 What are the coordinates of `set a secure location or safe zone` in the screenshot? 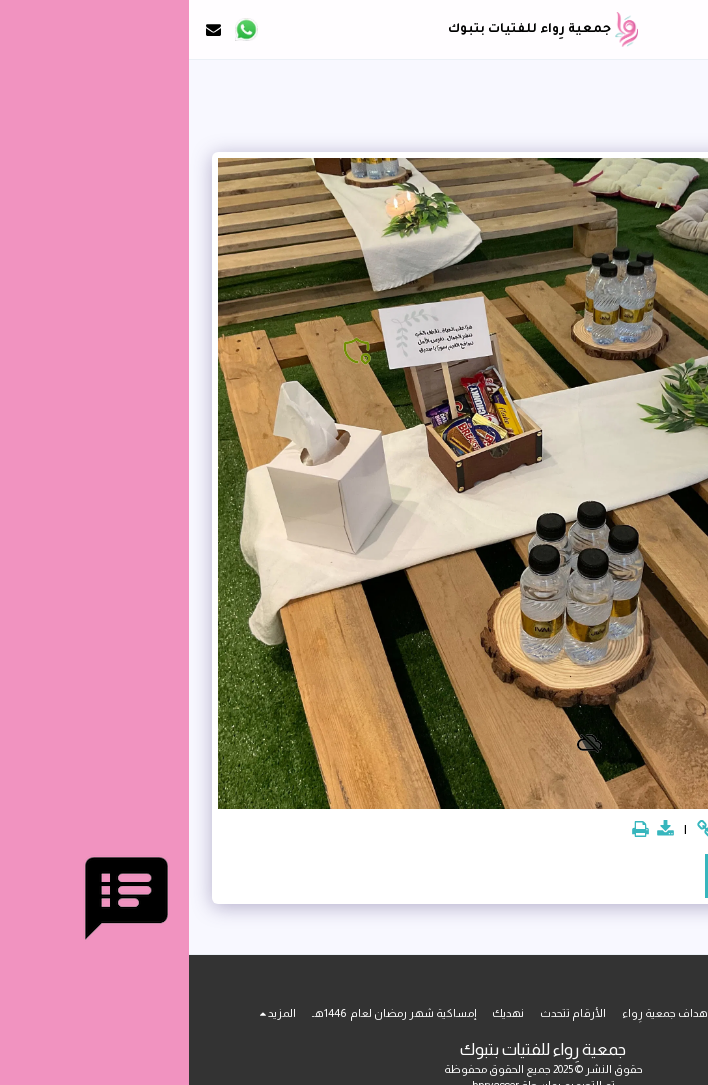 It's located at (356, 350).